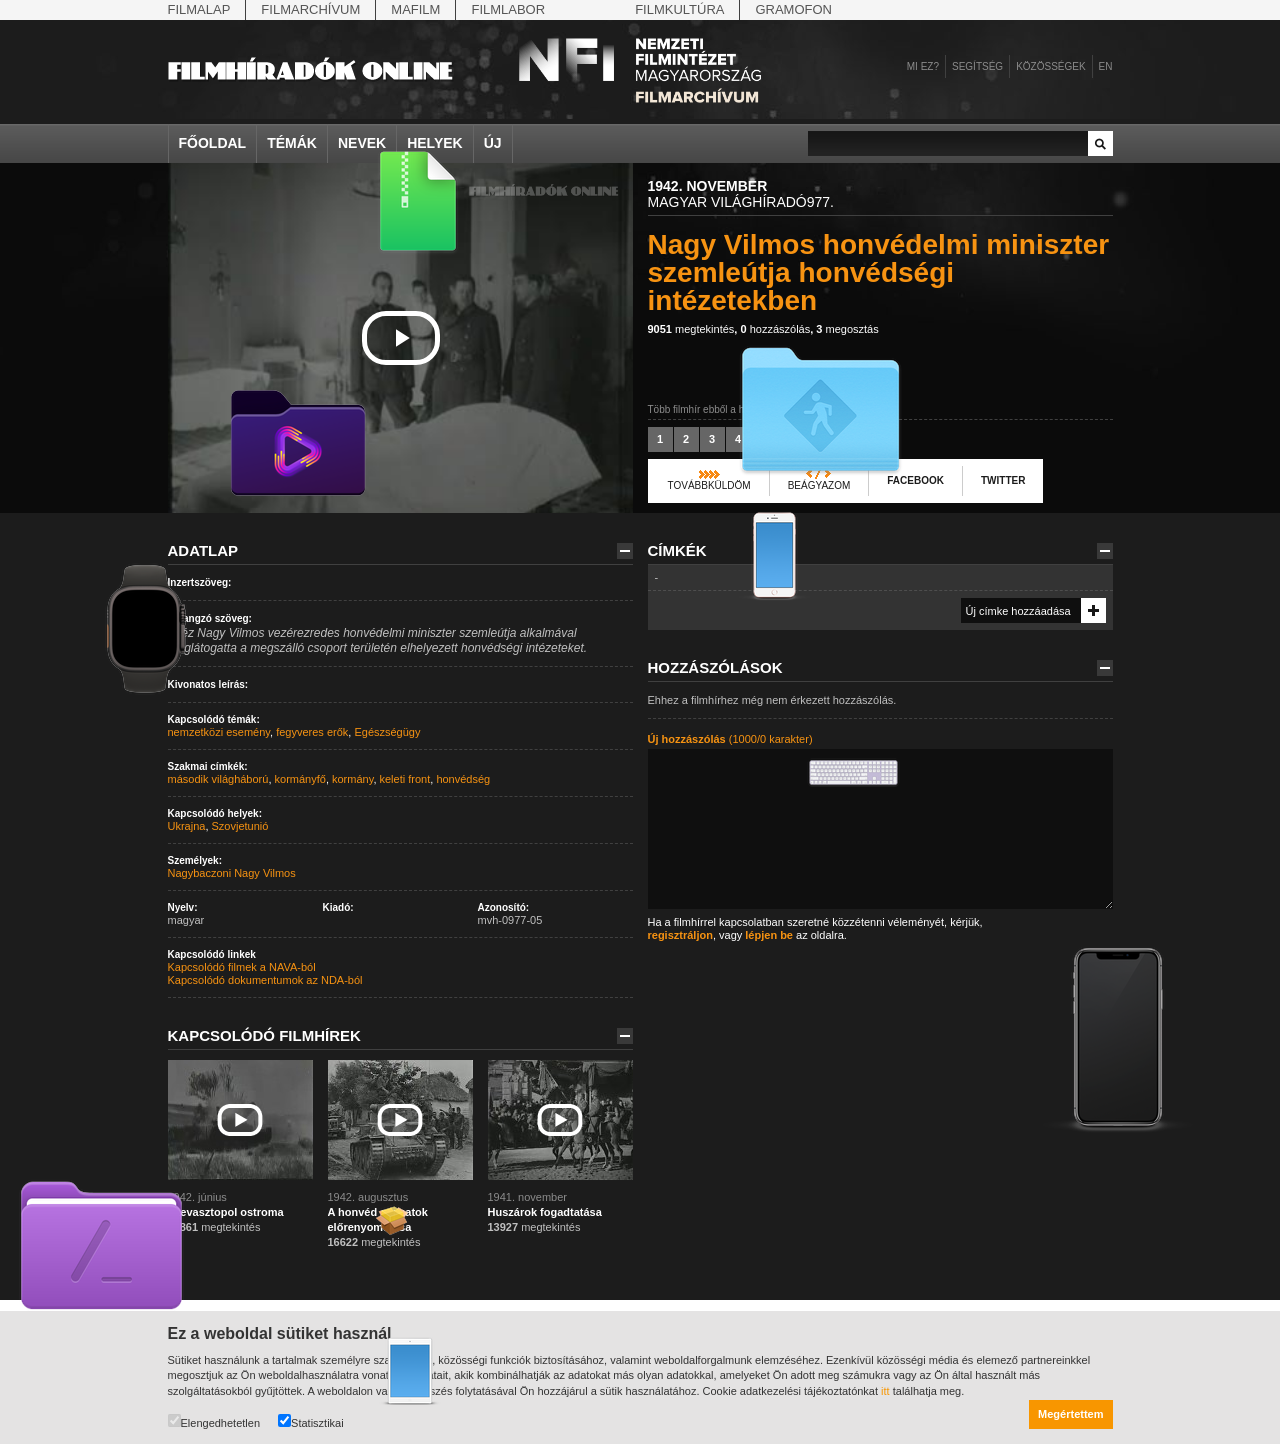 This screenshot has width=1280, height=1444. What do you see at coordinates (392, 1220) in the screenshot?
I see `open installer package` at bounding box center [392, 1220].